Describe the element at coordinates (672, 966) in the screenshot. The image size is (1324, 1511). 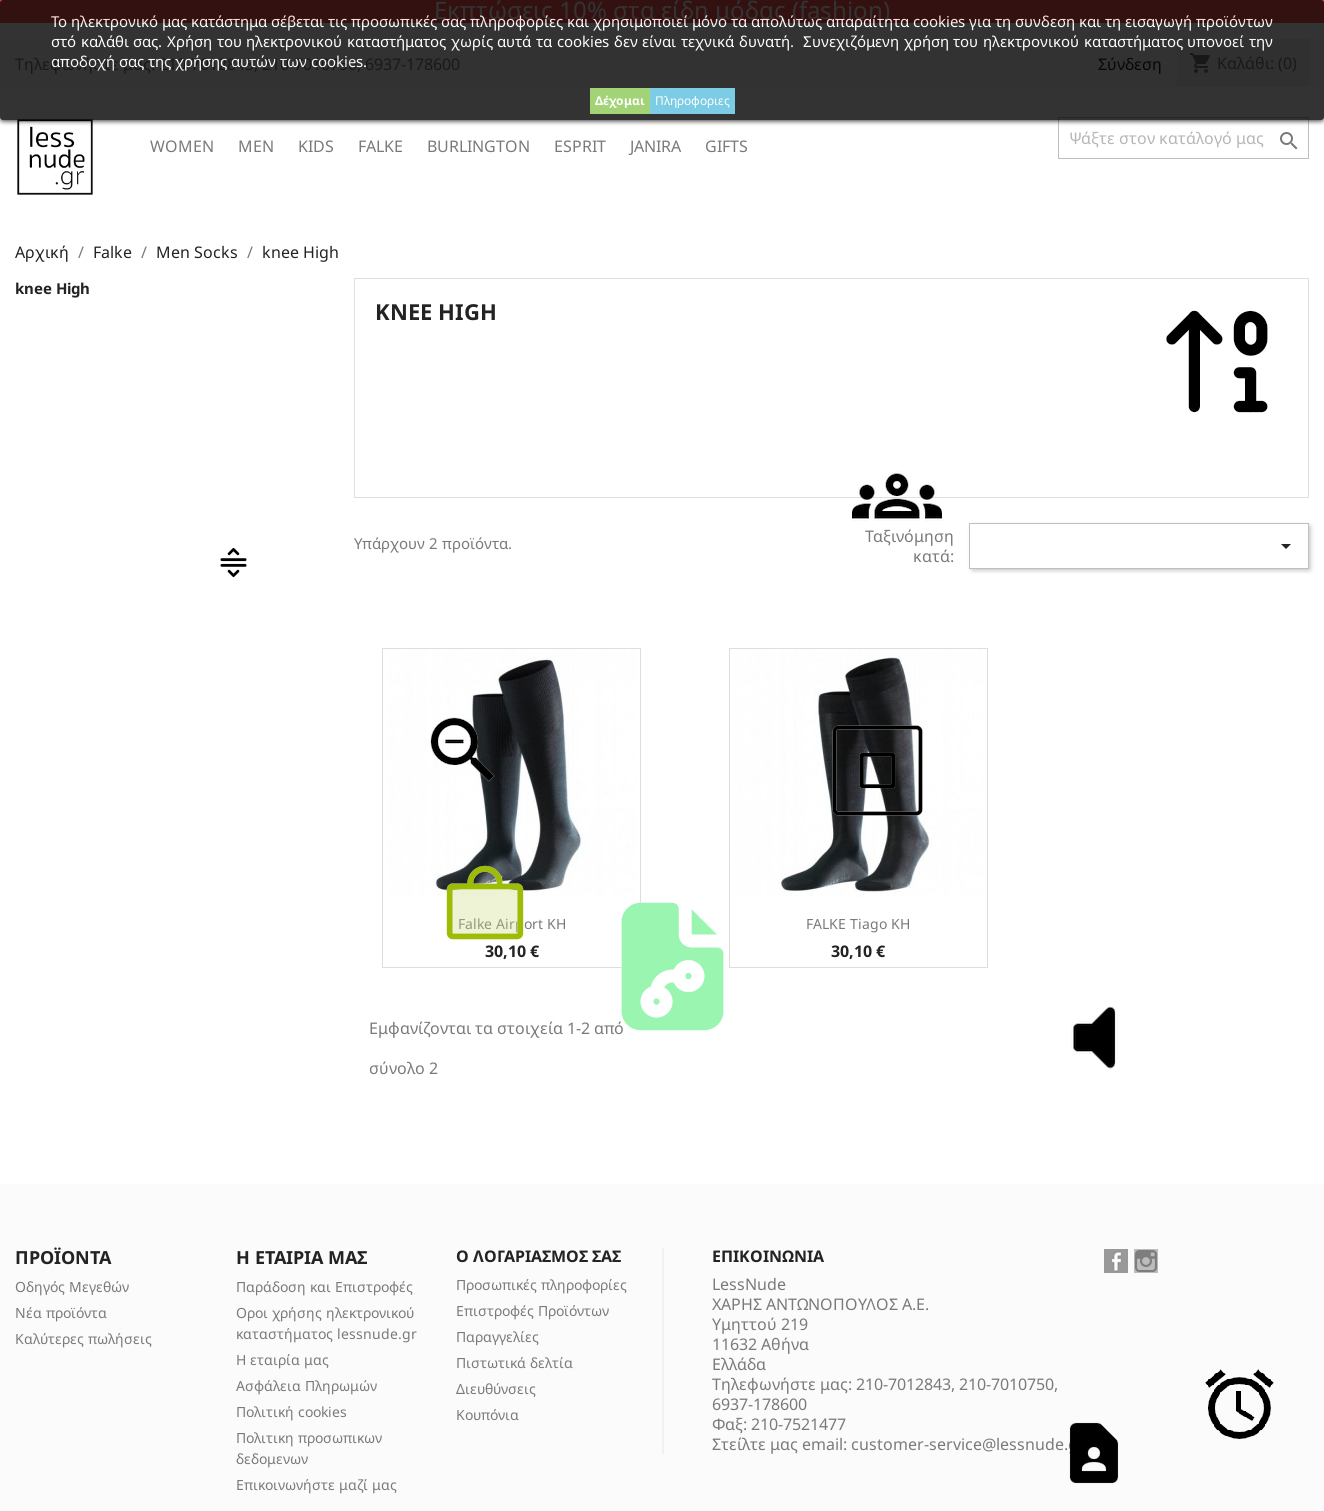
I see `open a vector graphics file` at that location.